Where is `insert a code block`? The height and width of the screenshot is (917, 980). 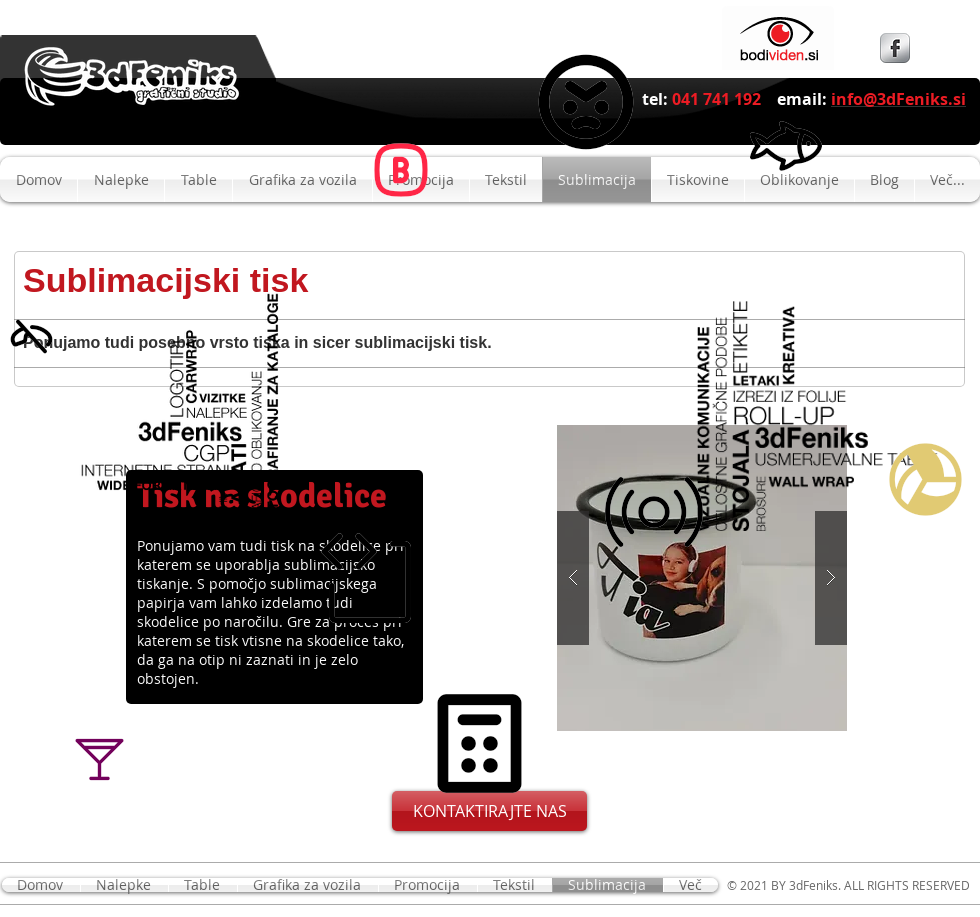 insert a code block is located at coordinates (370, 582).